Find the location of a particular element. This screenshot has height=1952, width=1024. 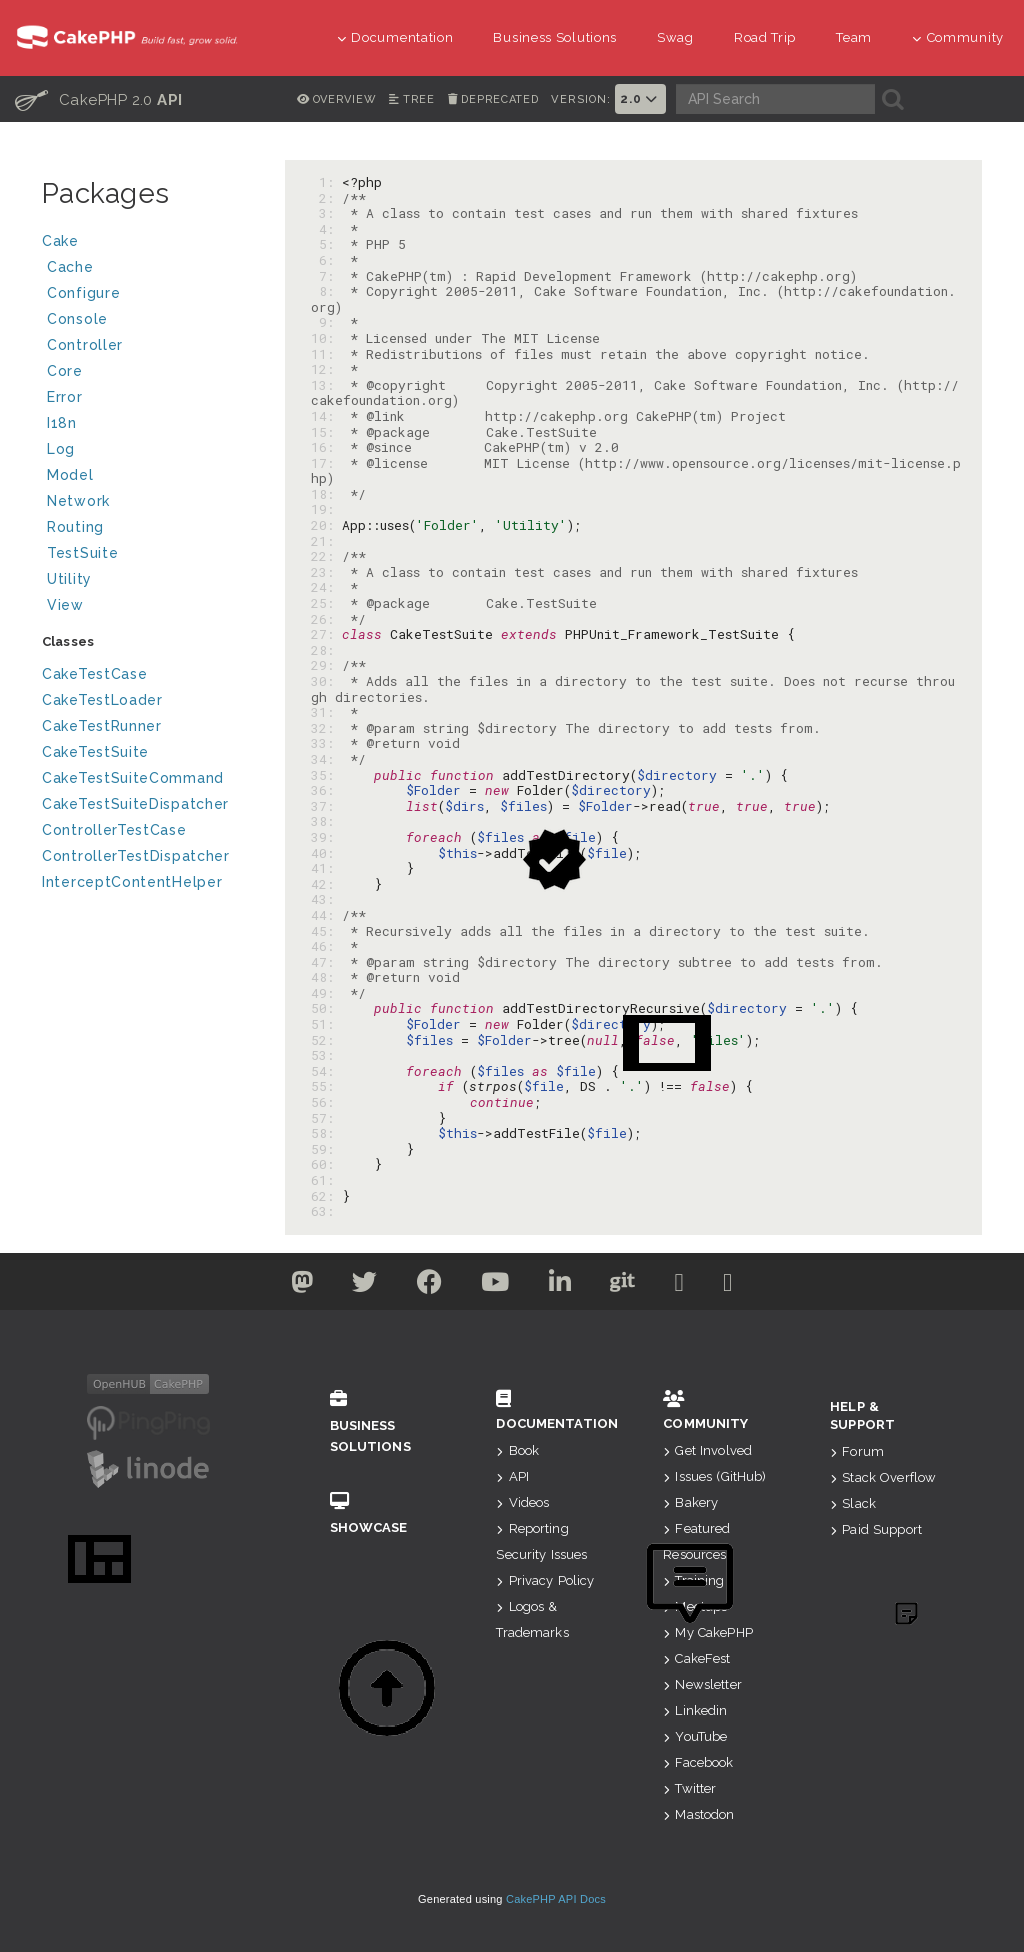

switch to quilt or mosaic layout view is located at coordinates (97, 1560).